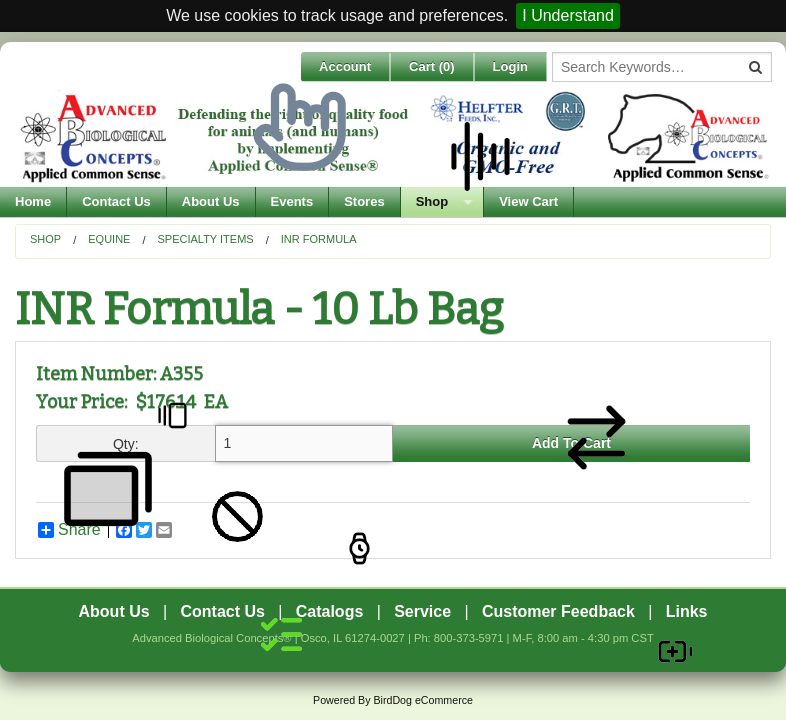 The height and width of the screenshot is (720, 786). Describe the element at coordinates (596, 437) in the screenshot. I see `swap or exchange items` at that location.